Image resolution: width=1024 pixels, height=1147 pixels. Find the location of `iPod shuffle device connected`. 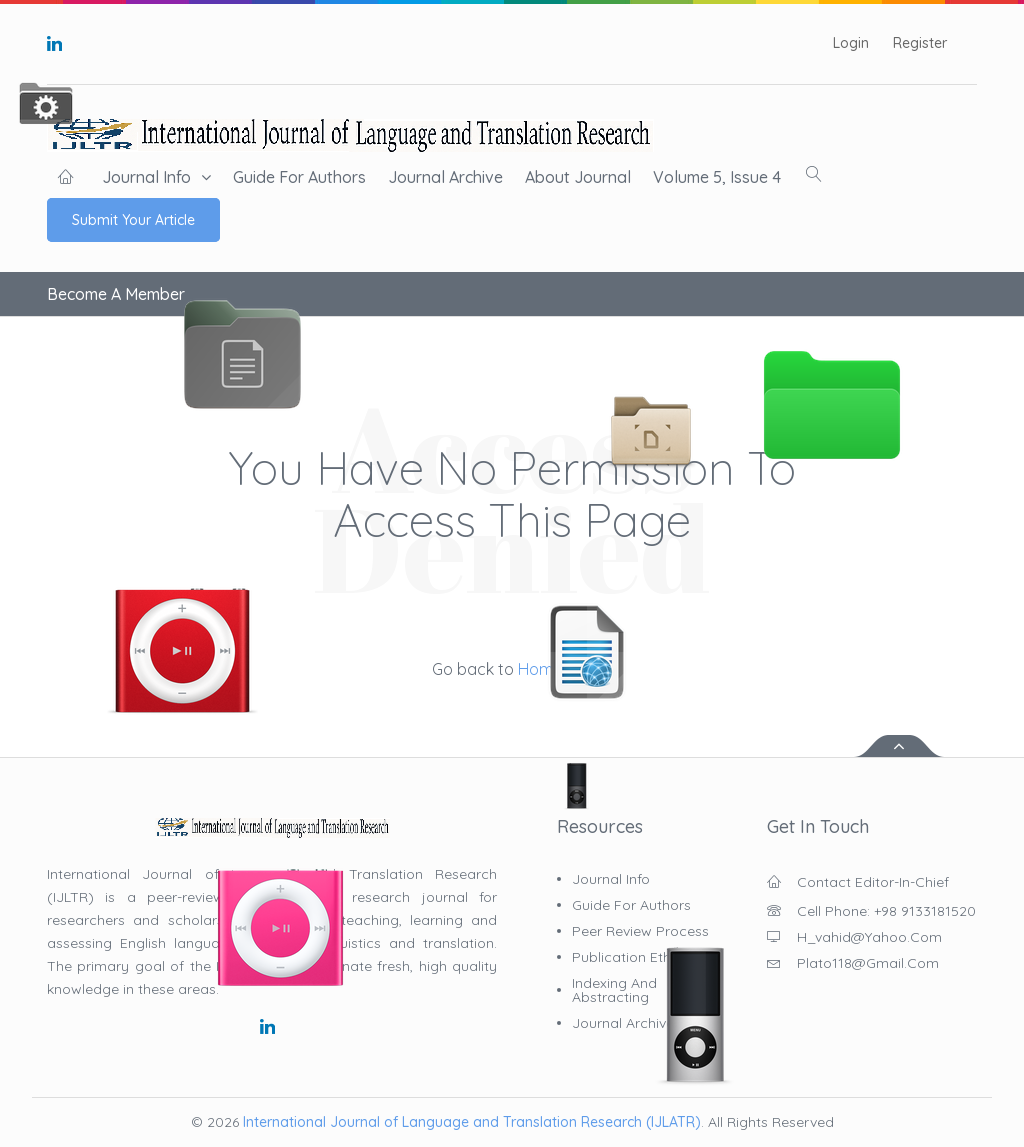

iPod shuffle device connected is located at coordinates (280, 927).